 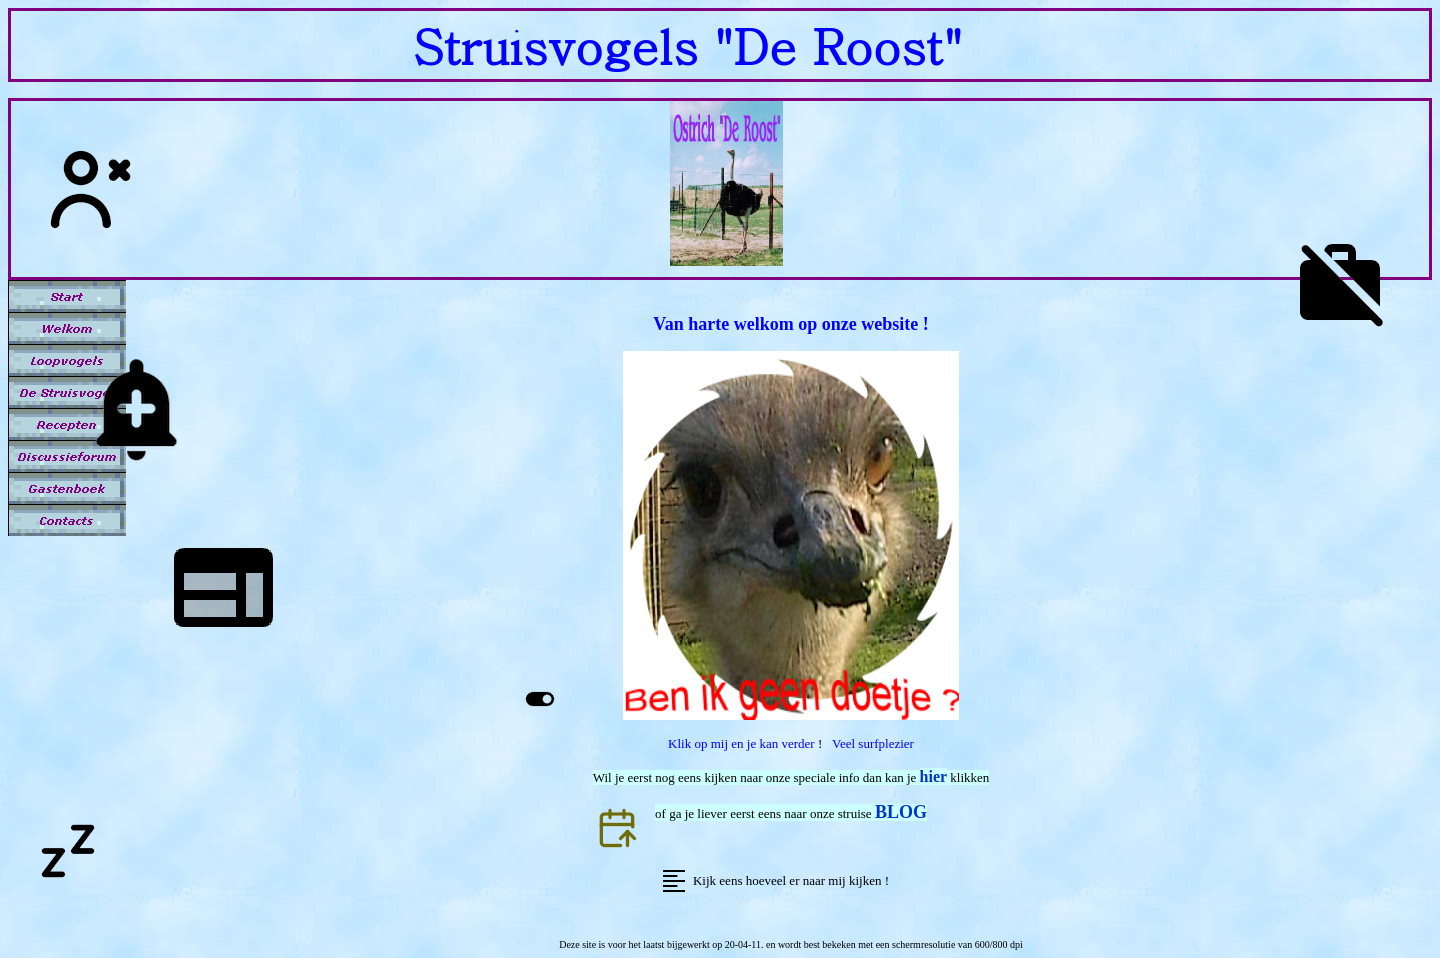 What do you see at coordinates (1340, 284) in the screenshot?
I see `disable work mode or work profile` at bounding box center [1340, 284].